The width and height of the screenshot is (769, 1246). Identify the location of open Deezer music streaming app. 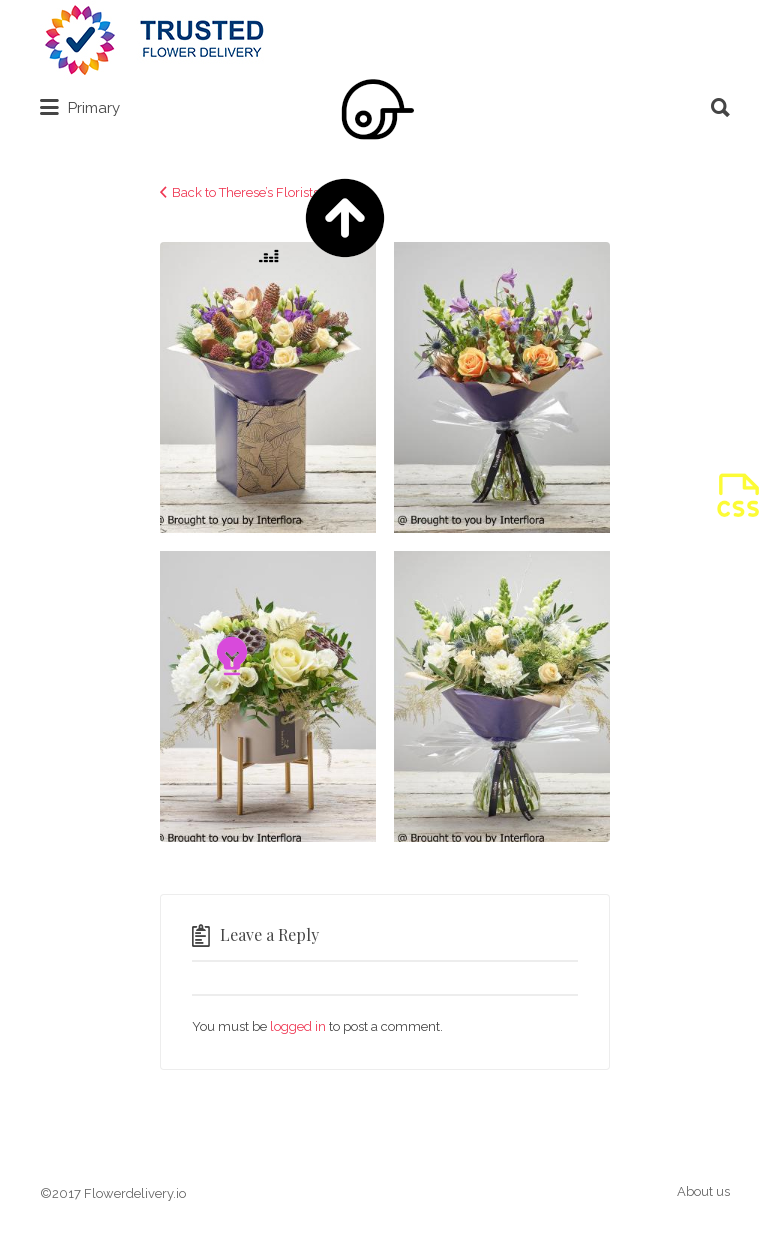
(268, 256).